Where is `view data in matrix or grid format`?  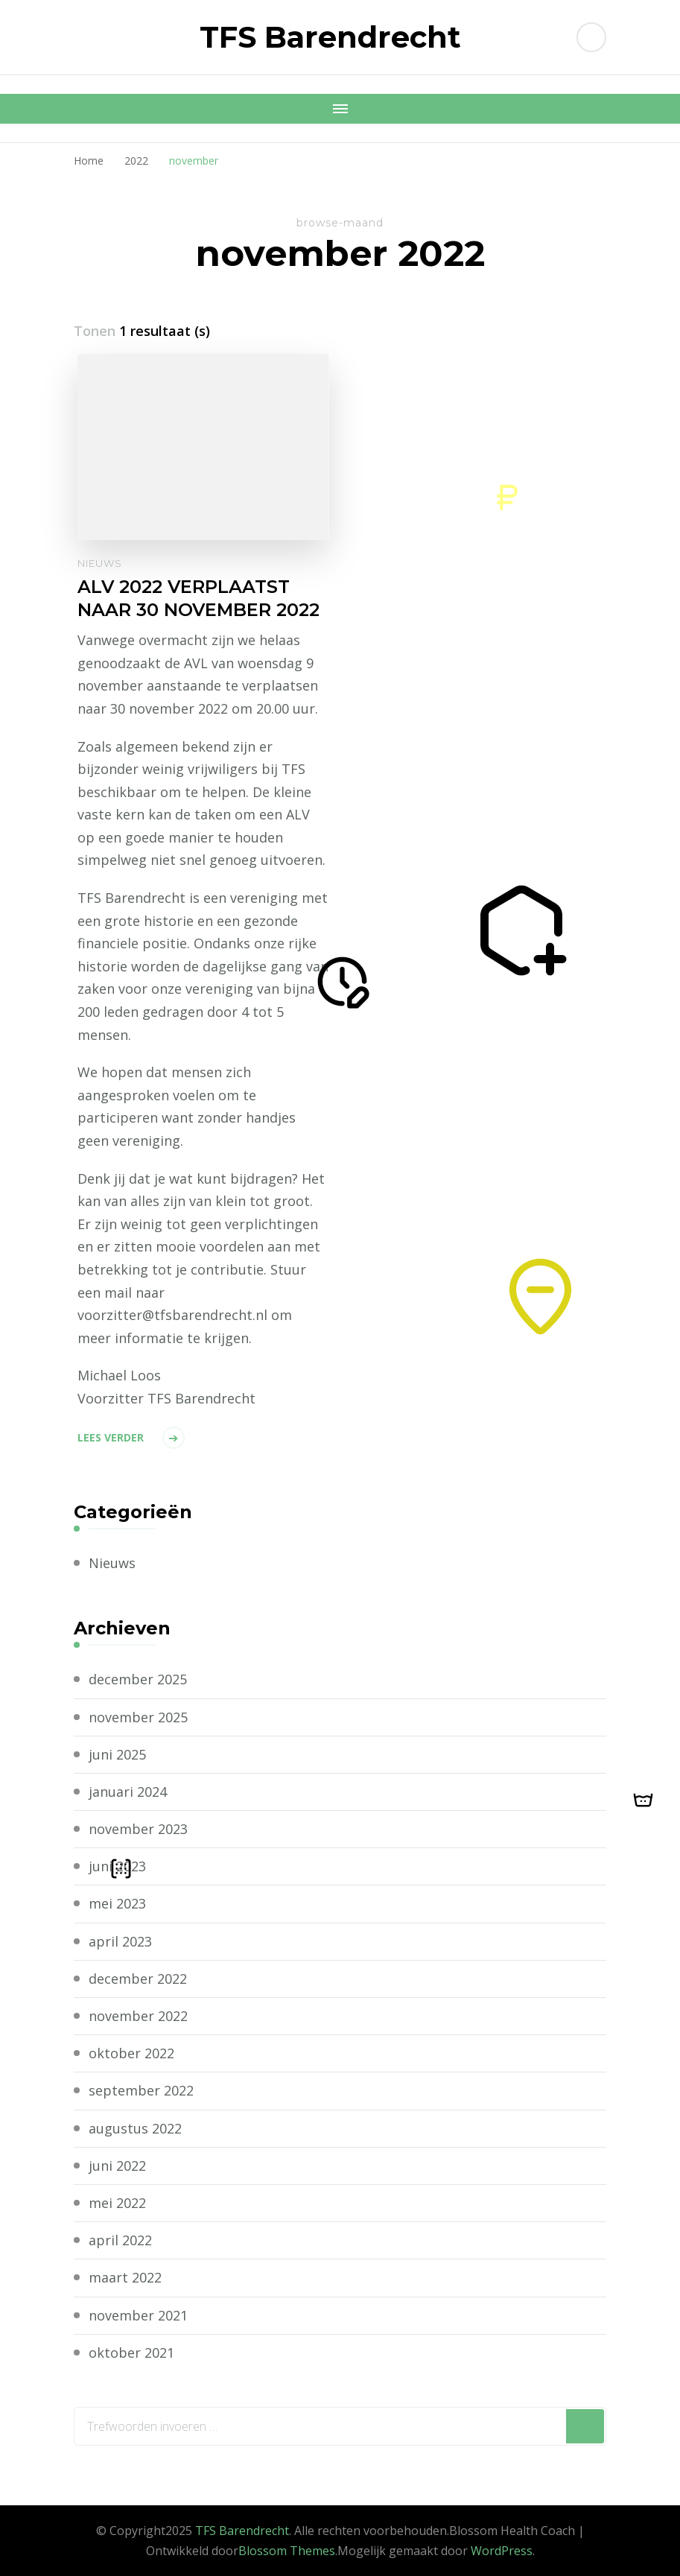
view data in matrix or grid format is located at coordinates (121, 1868).